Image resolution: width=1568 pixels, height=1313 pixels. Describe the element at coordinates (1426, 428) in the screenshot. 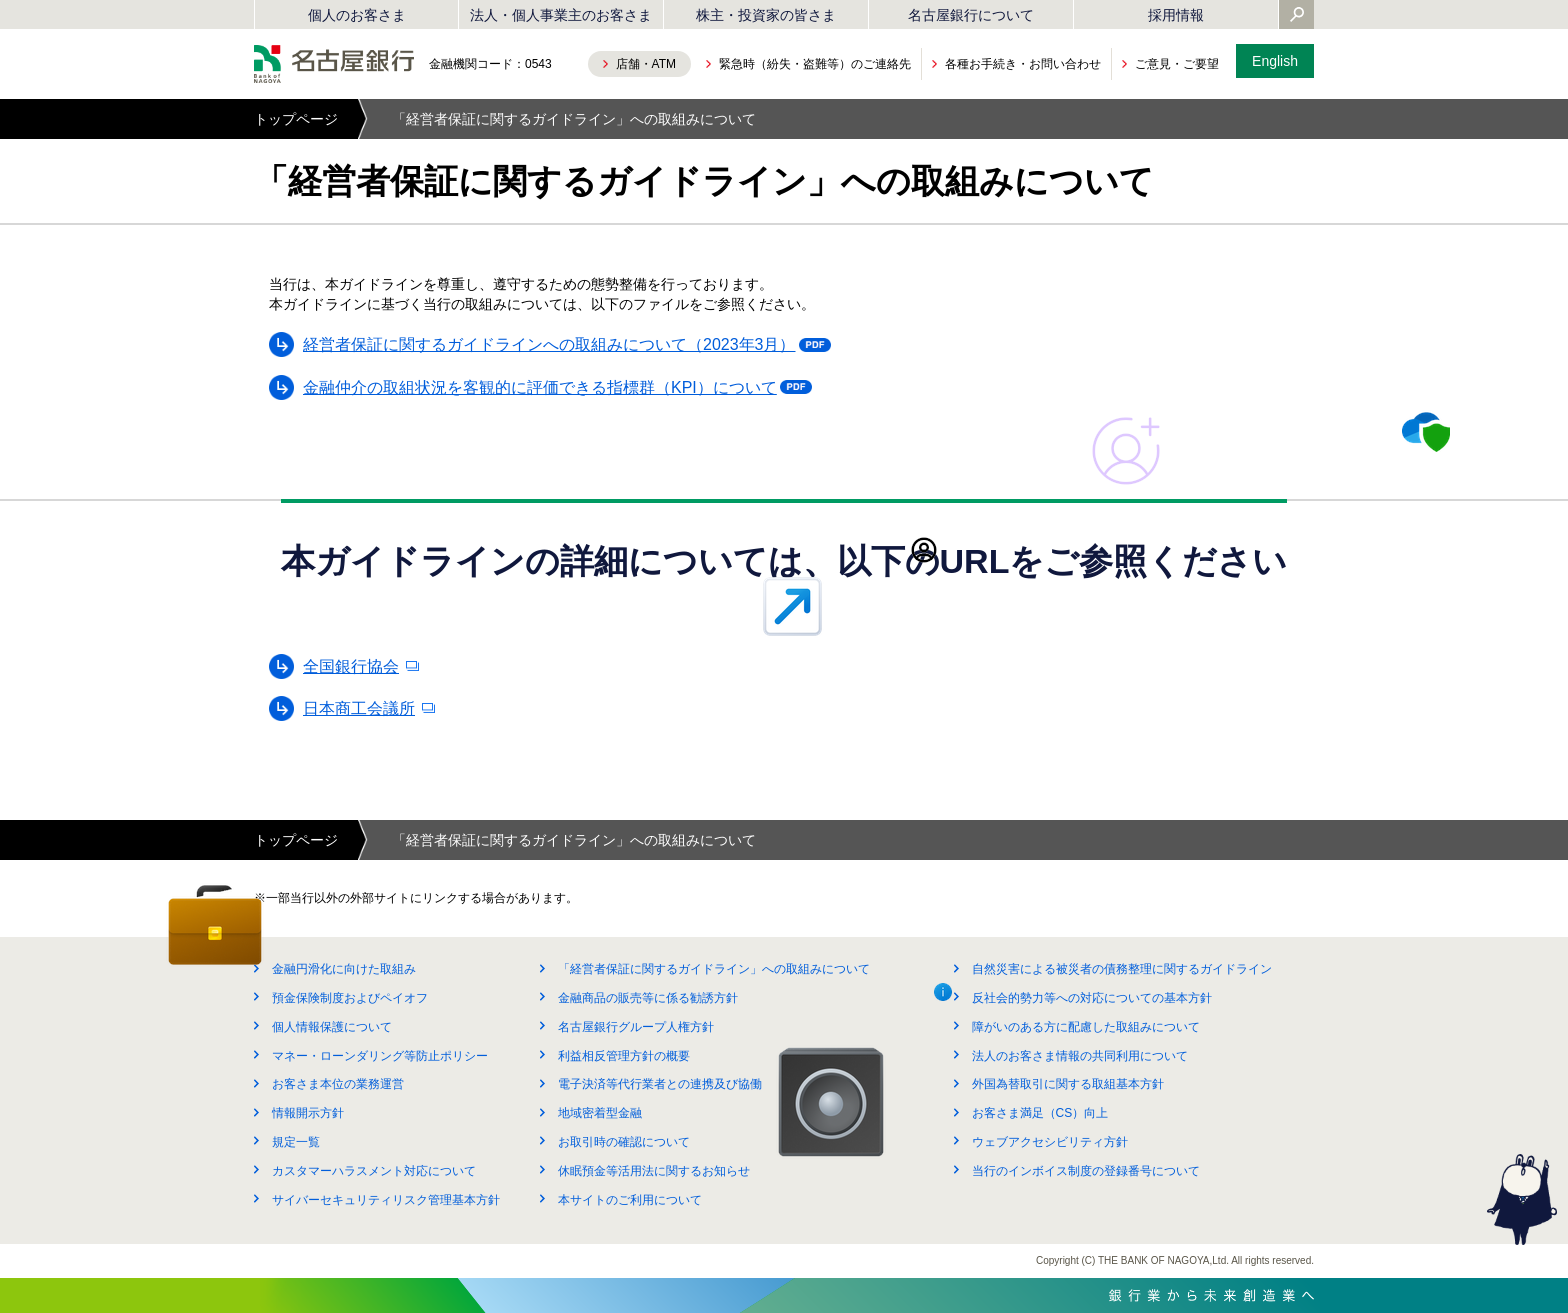

I see `OneDrive file protected by cloud security` at that location.